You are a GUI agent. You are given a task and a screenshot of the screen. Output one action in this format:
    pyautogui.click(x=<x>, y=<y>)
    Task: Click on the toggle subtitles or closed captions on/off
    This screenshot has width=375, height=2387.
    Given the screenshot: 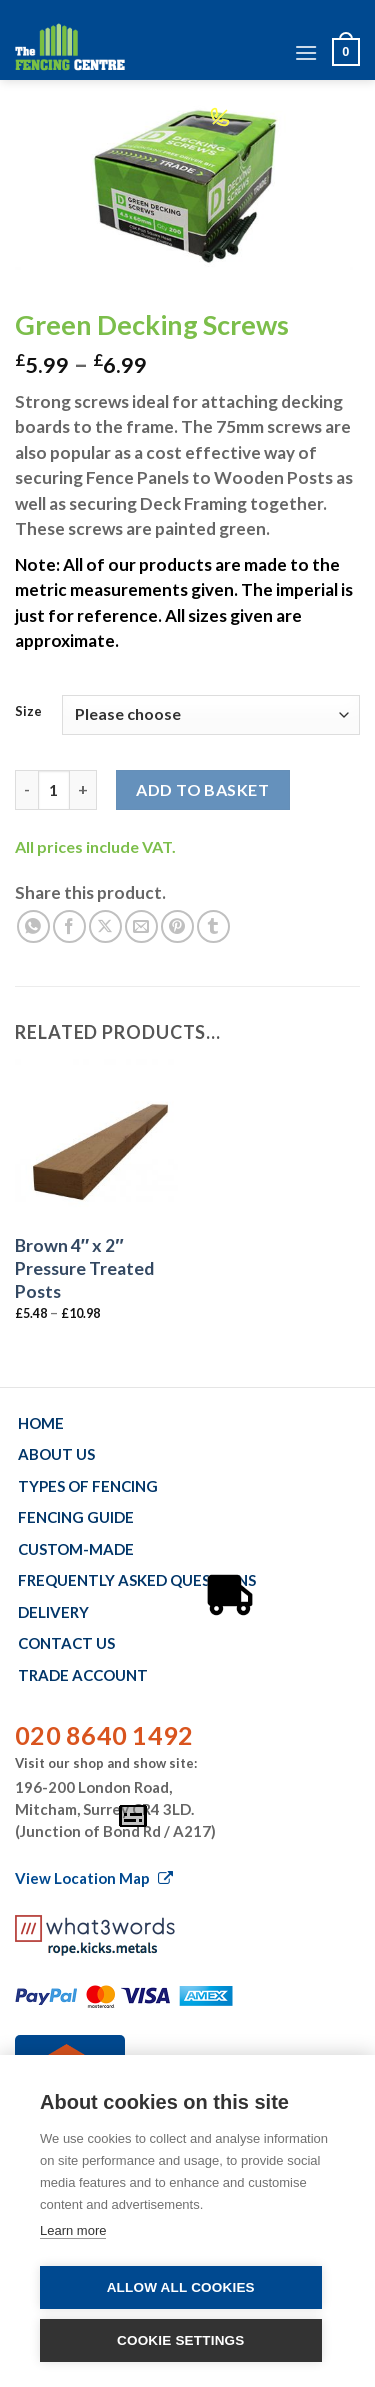 What is the action you would take?
    pyautogui.click(x=133, y=1816)
    